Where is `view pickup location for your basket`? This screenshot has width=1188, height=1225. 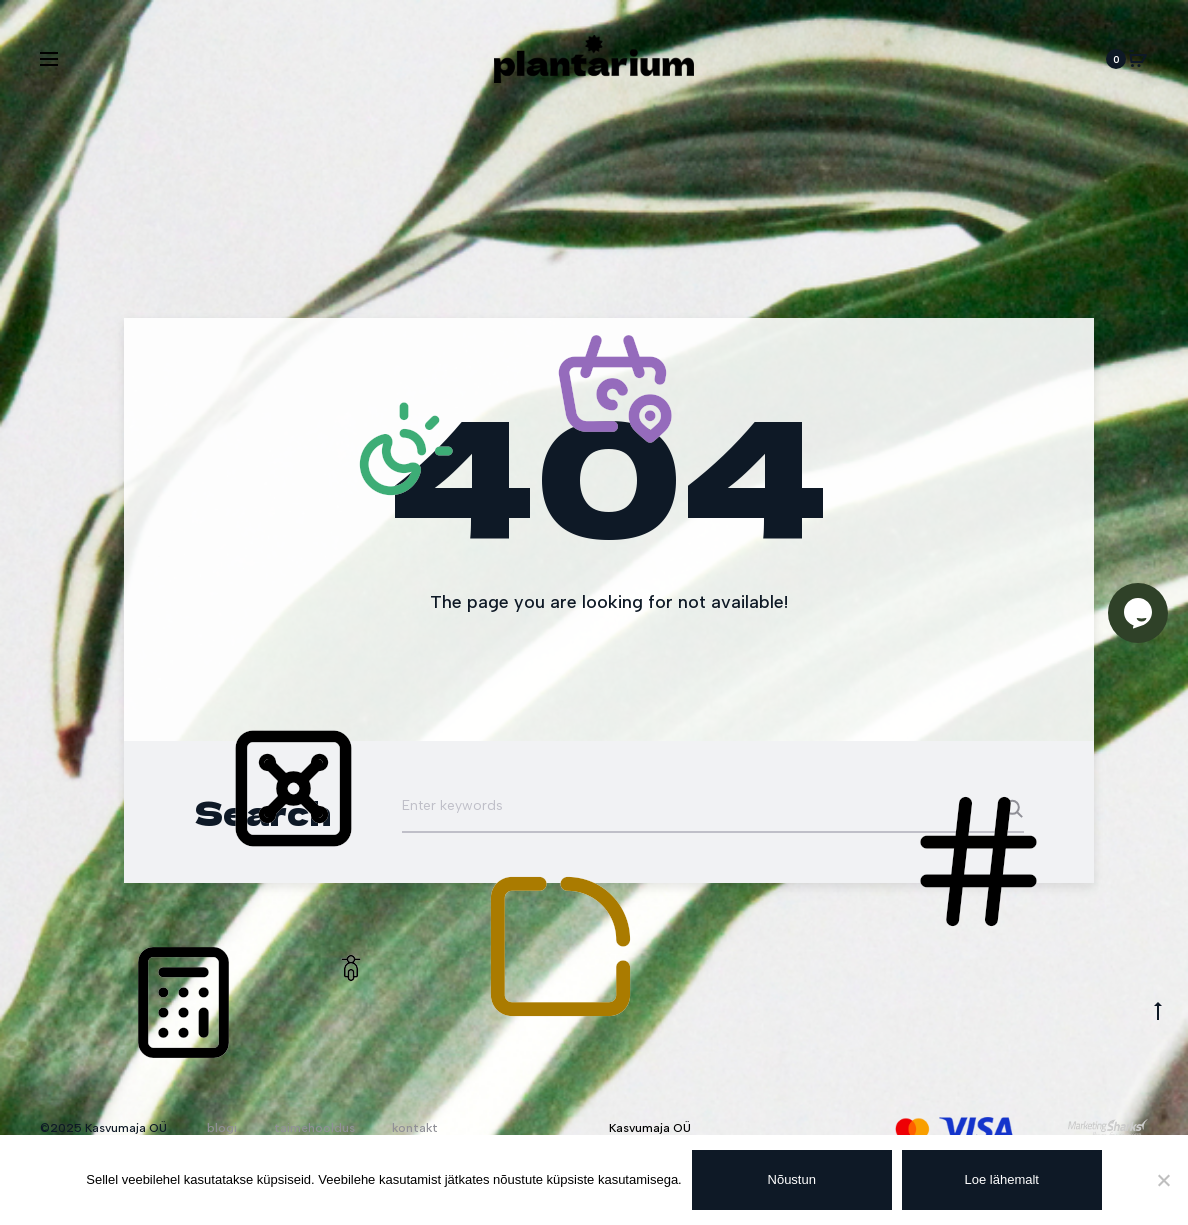
view pickup location for your basket is located at coordinates (612, 383).